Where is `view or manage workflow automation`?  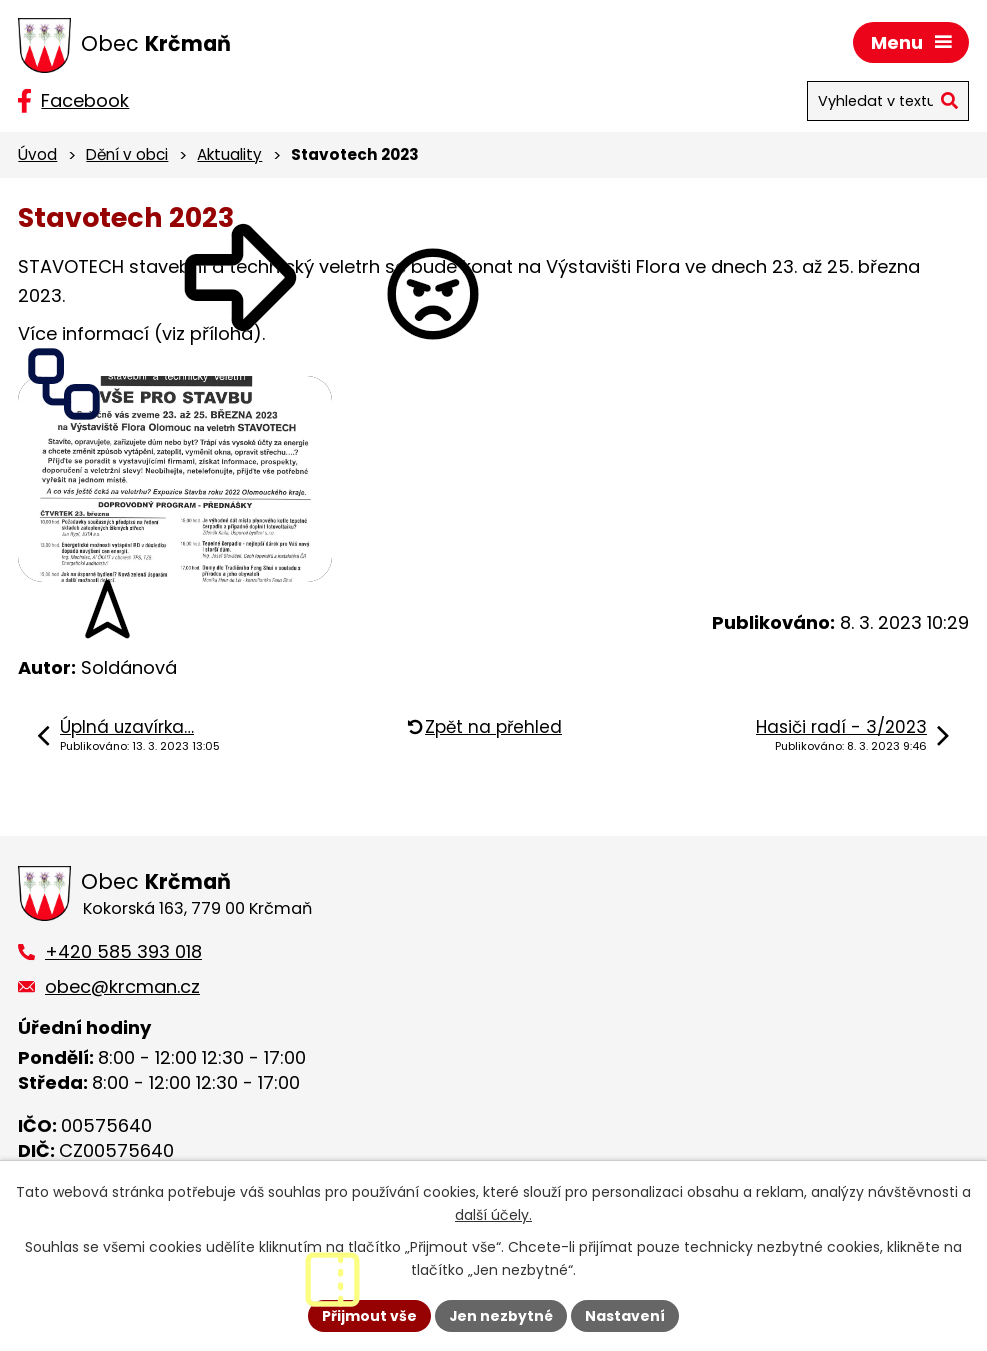
view or manage workflow automation is located at coordinates (64, 384).